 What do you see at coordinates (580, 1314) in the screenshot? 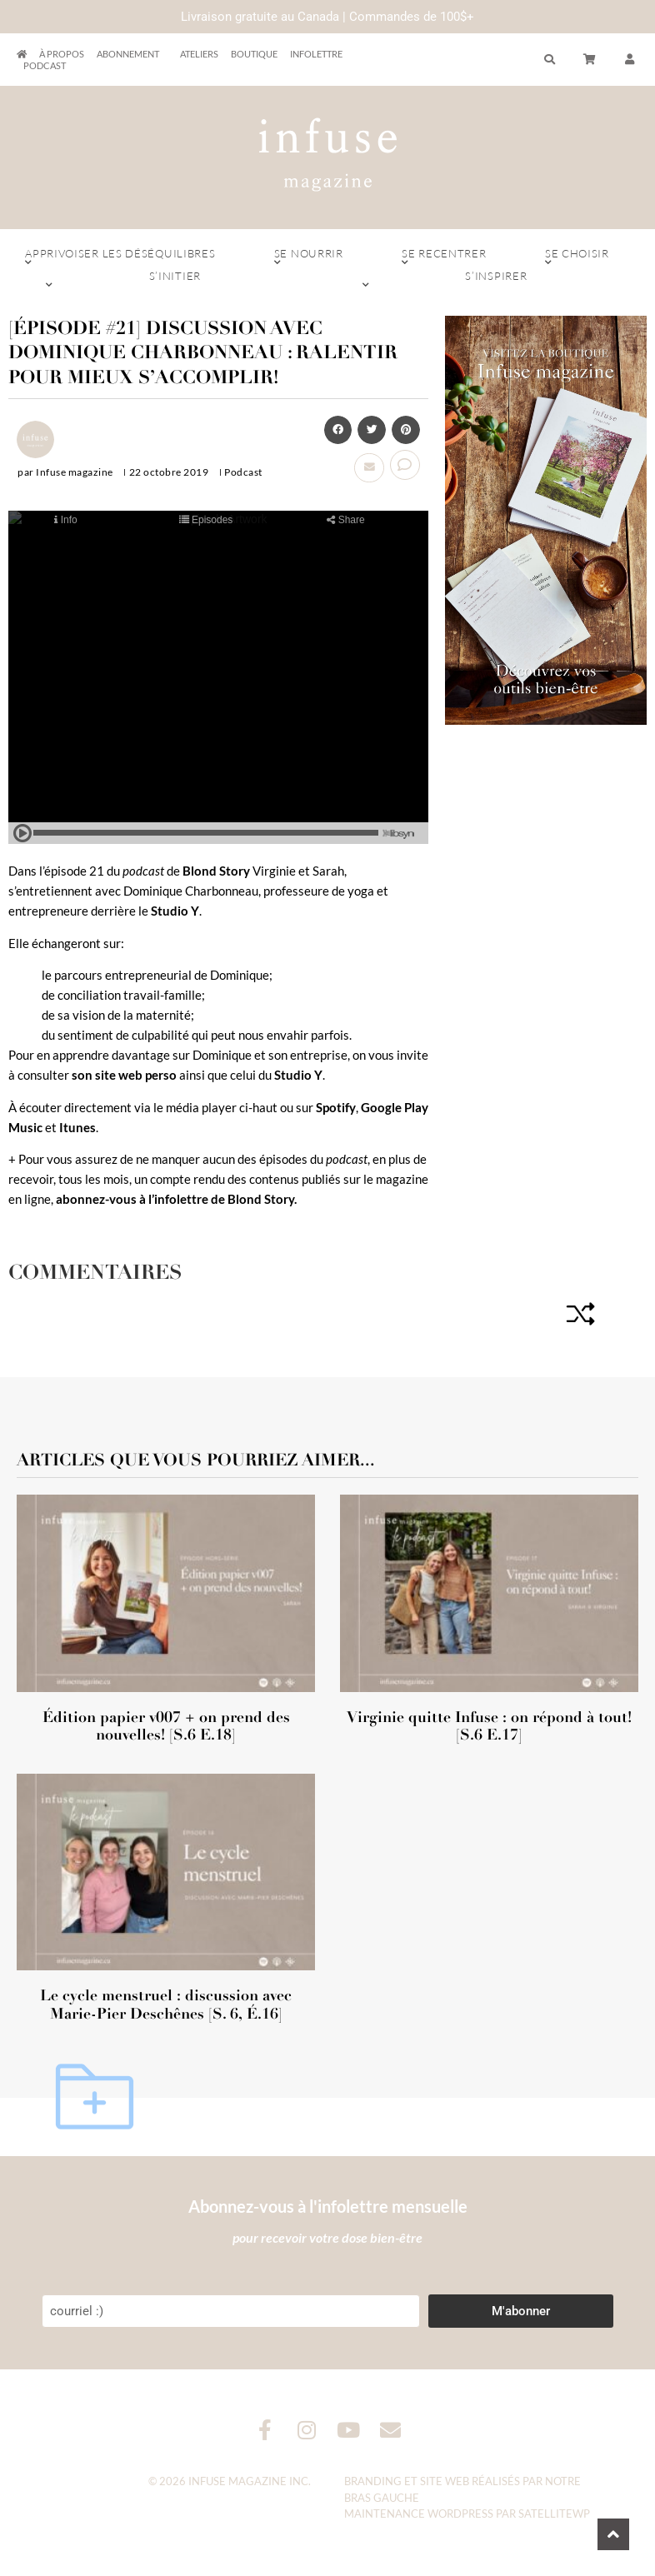
I see `shuffle or randomize playback order` at bounding box center [580, 1314].